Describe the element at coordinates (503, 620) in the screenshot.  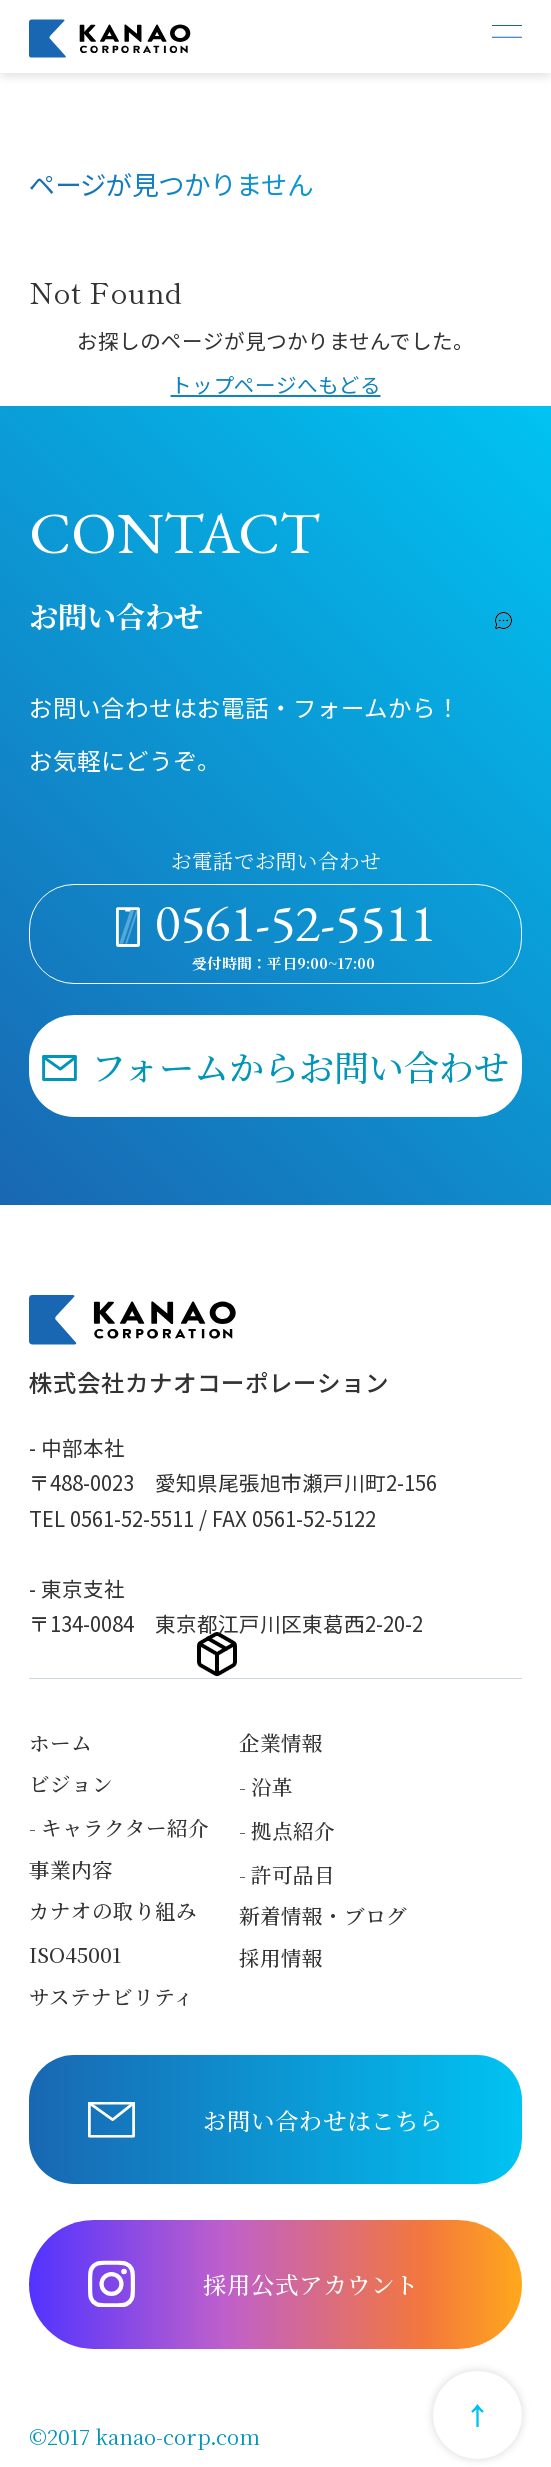
I see `open chat or messaging` at that location.